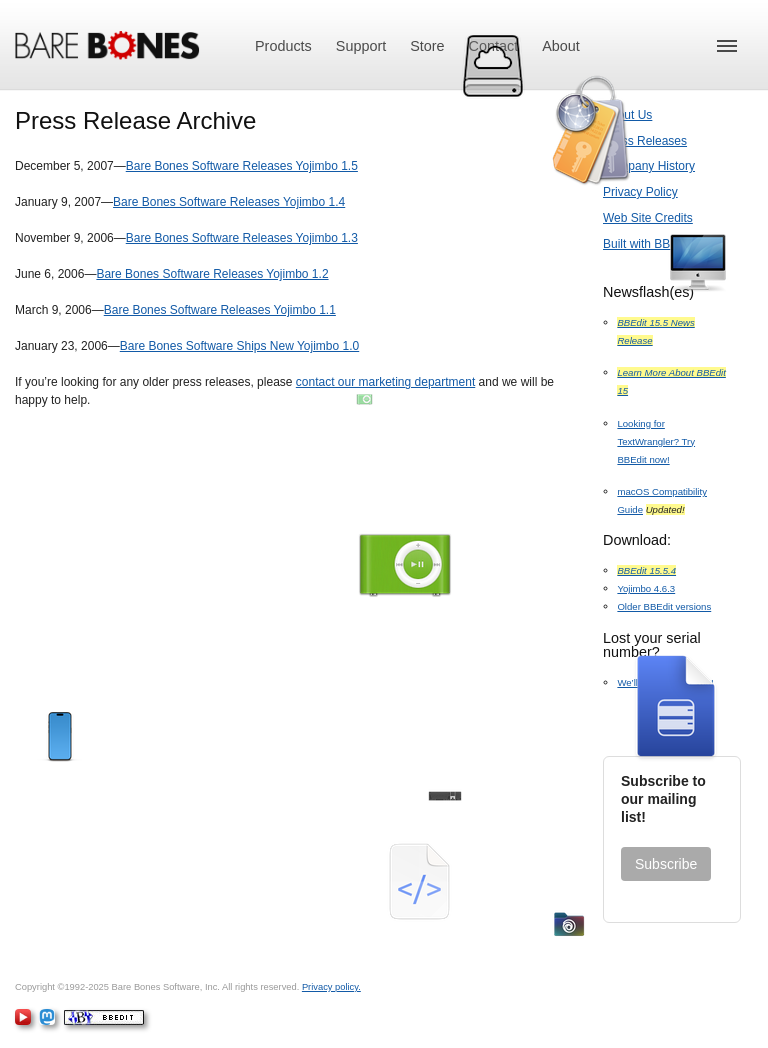  Describe the element at coordinates (569, 925) in the screenshot. I see `open ubisoft connect game files folder` at that location.